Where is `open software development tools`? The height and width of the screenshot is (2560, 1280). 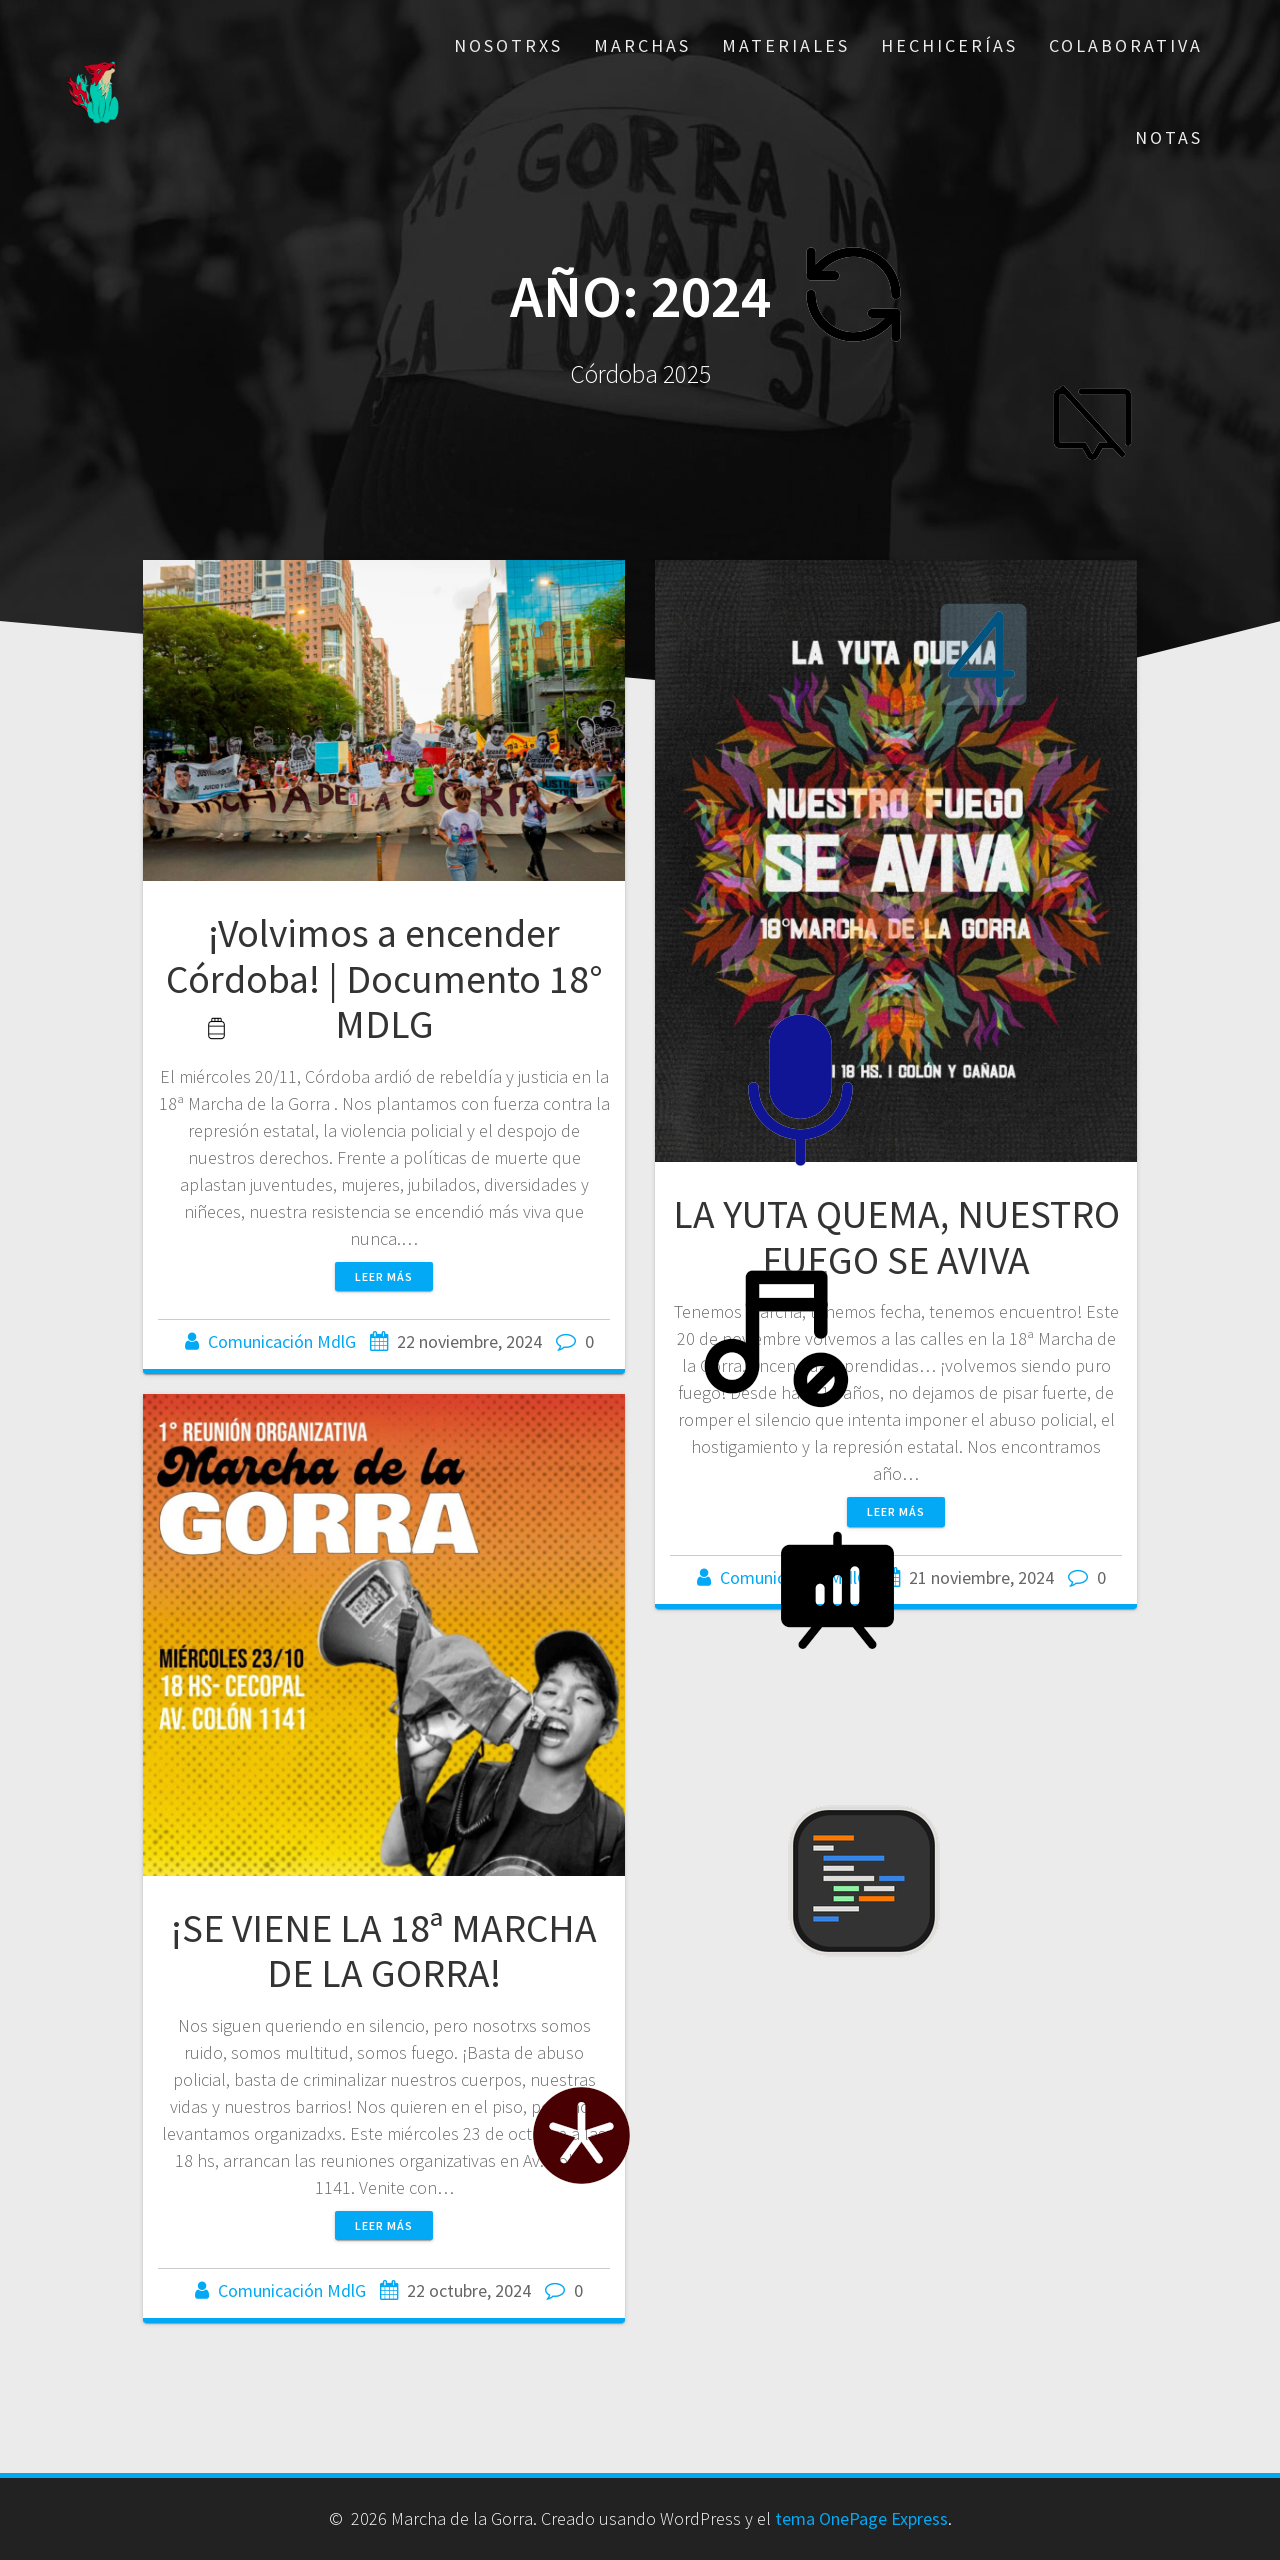
open software development tools is located at coordinates (864, 1881).